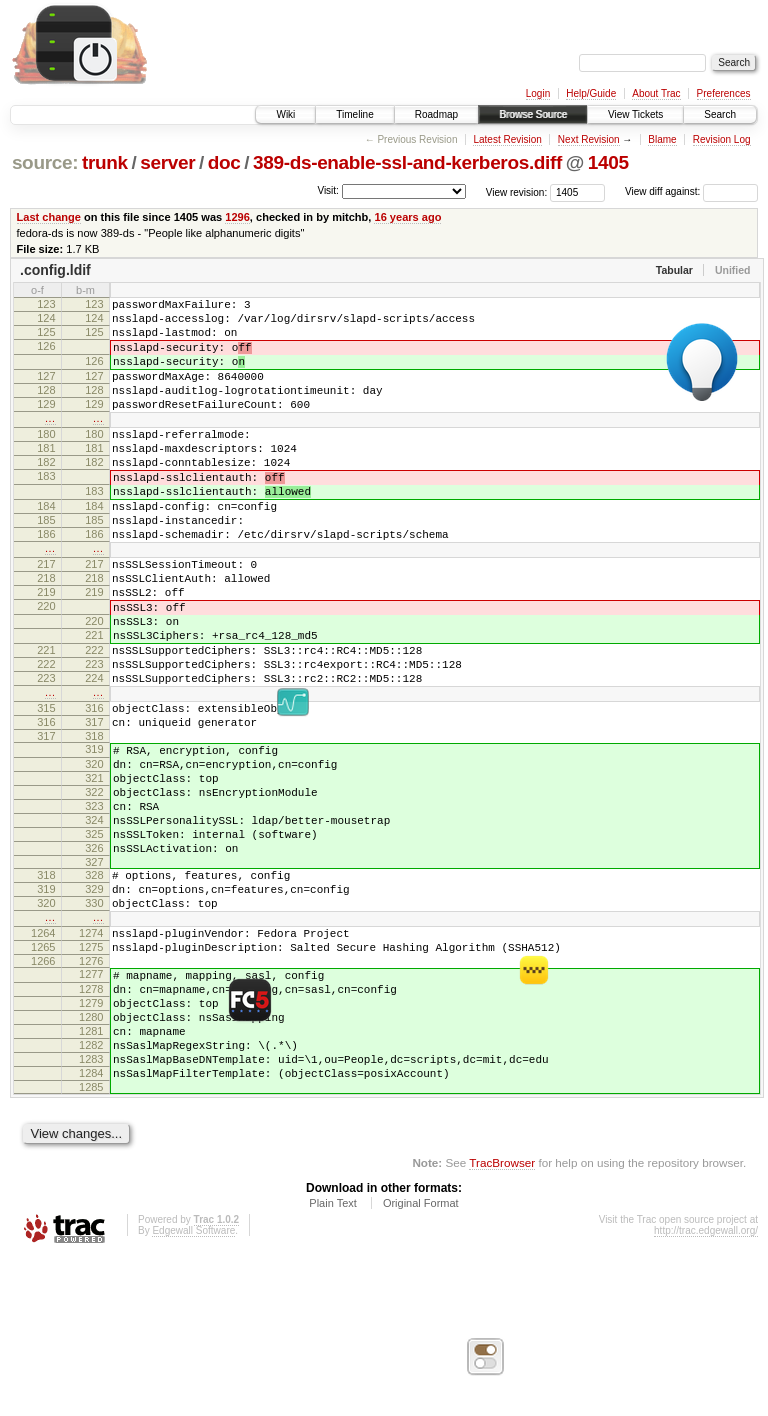 This screenshot has width=768, height=1416. Describe the element at coordinates (74, 44) in the screenshot. I see `configure network boot server settings` at that location.